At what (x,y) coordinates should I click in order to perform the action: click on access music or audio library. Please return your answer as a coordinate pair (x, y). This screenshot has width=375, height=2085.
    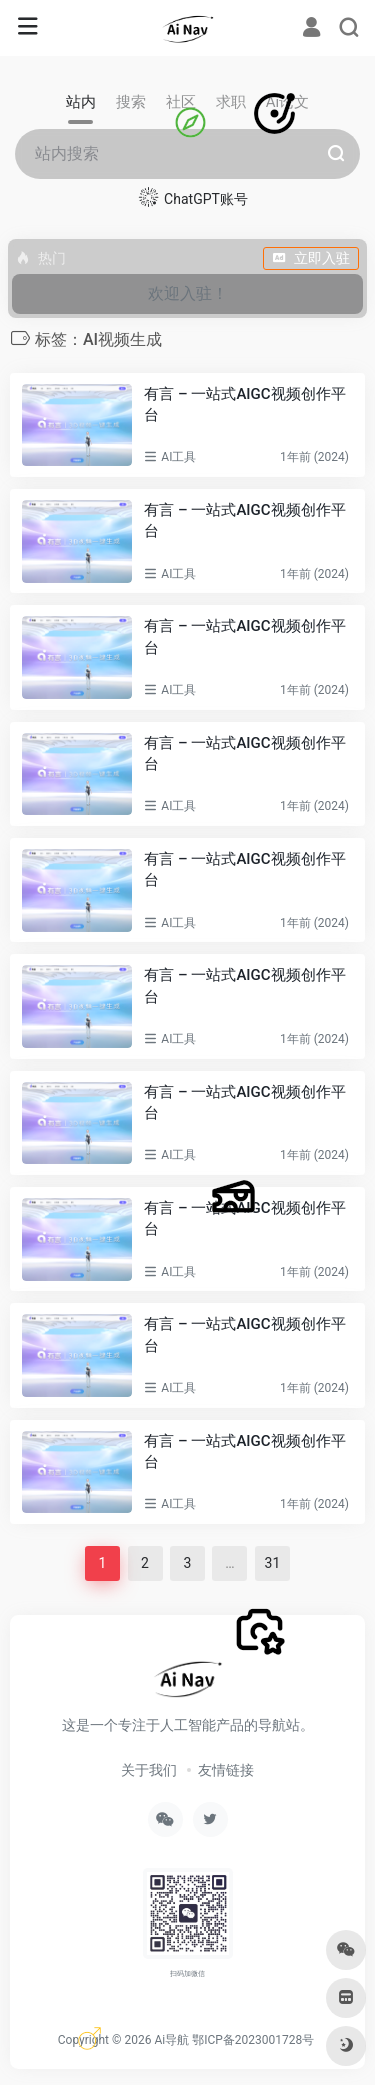
    Looking at the image, I should click on (274, 113).